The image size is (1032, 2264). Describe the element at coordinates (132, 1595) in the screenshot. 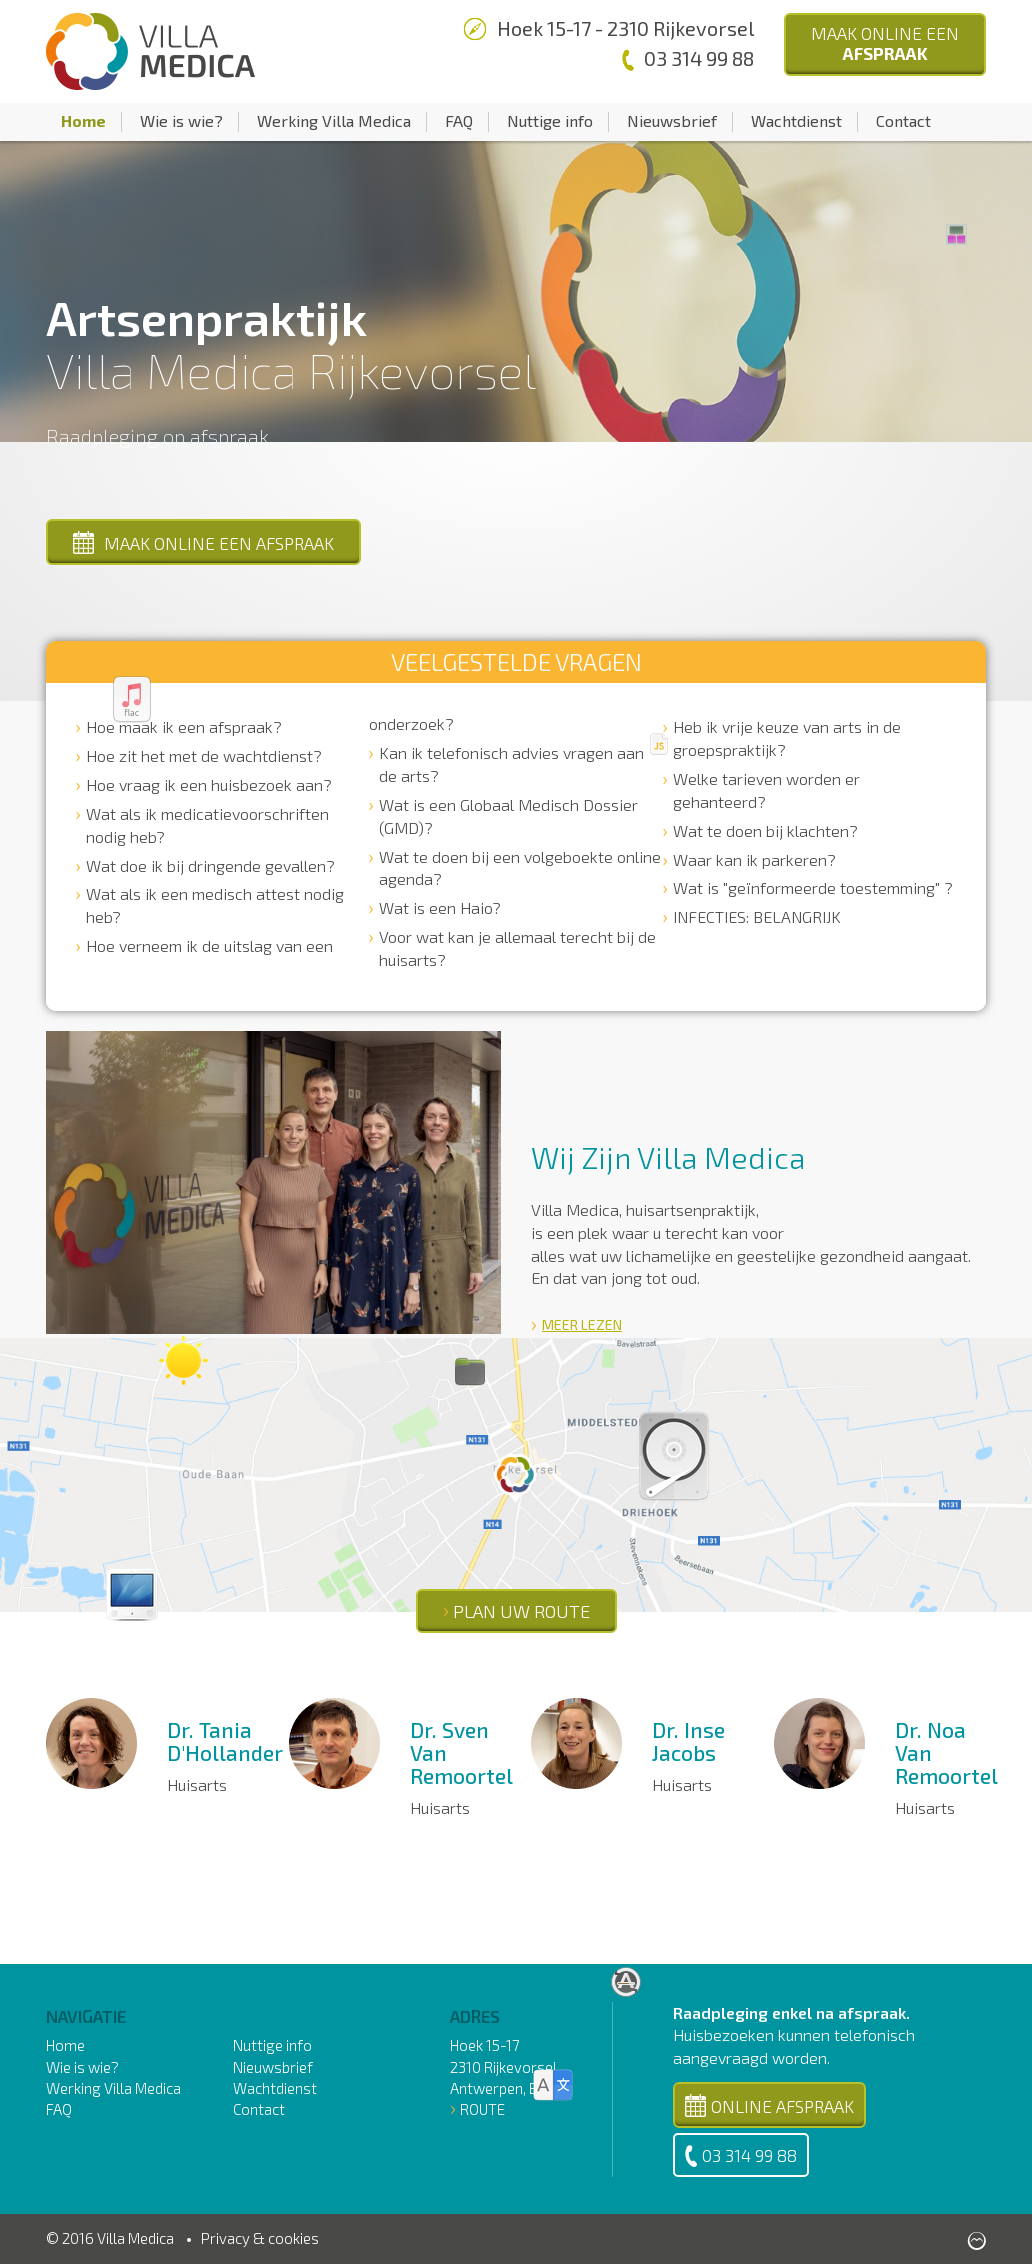

I see `represents an apple emac computer` at that location.